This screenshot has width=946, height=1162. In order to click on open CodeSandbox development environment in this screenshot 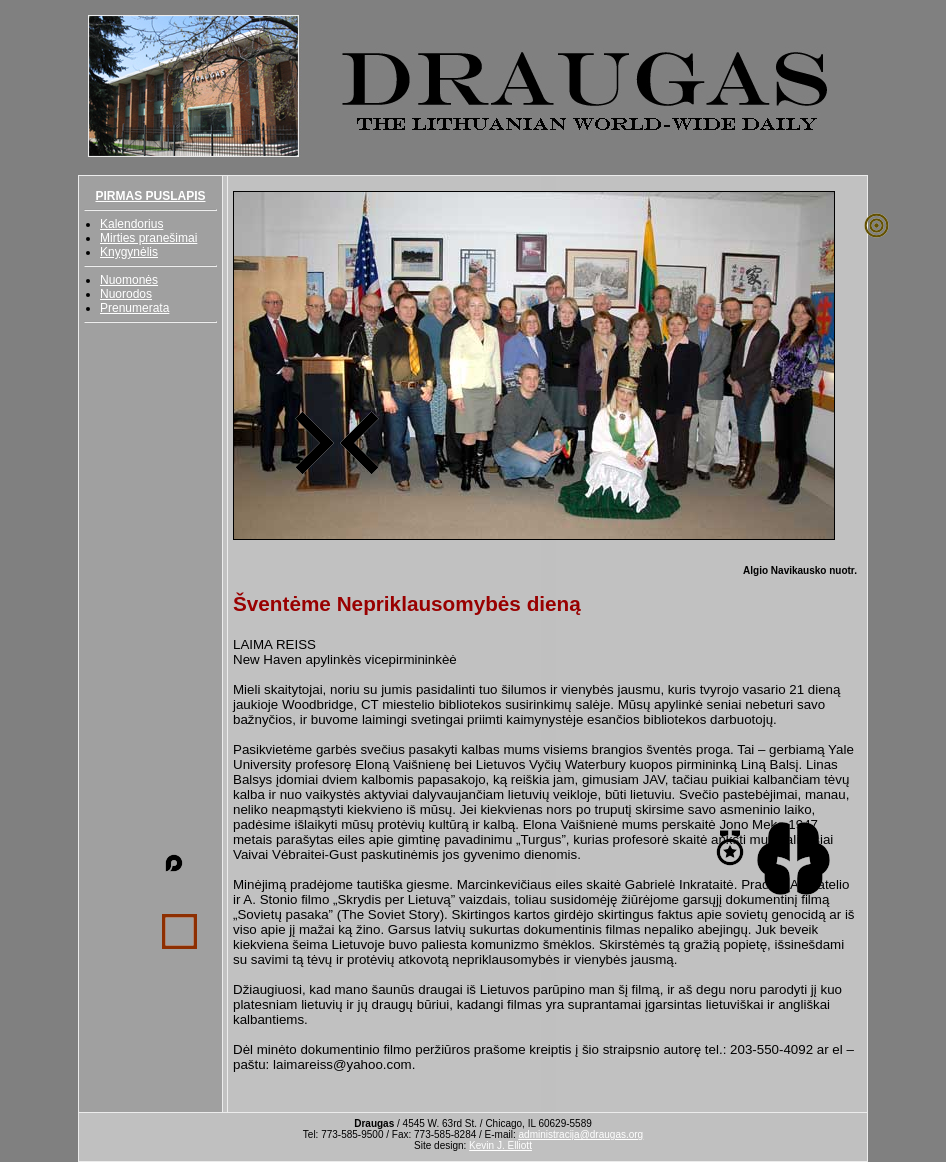, I will do `click(179, 931)`.